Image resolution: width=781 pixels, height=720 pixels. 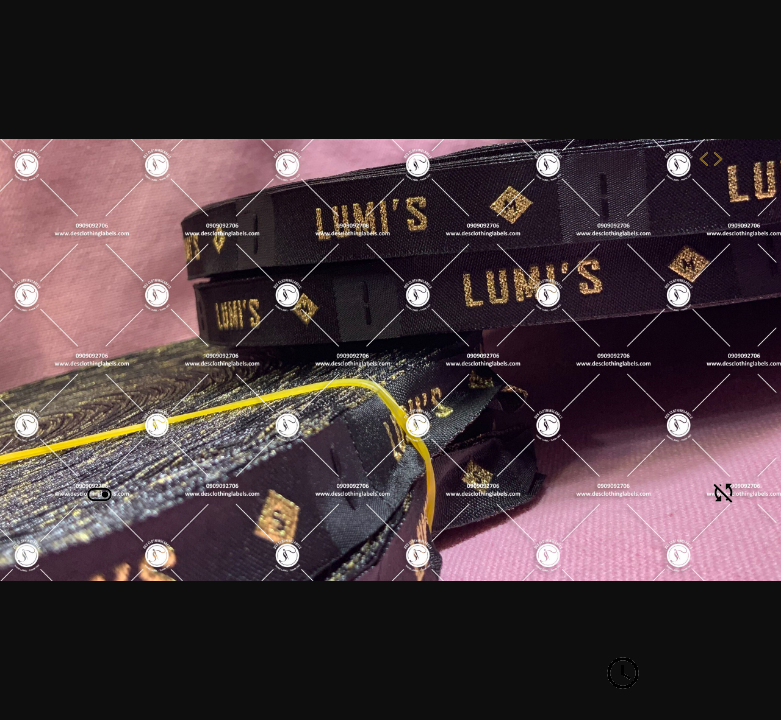 What do you see at coordinates (723, 492) in the screenshot?
I see `sync is disabled or turned off` at bounding box center [723, 492].